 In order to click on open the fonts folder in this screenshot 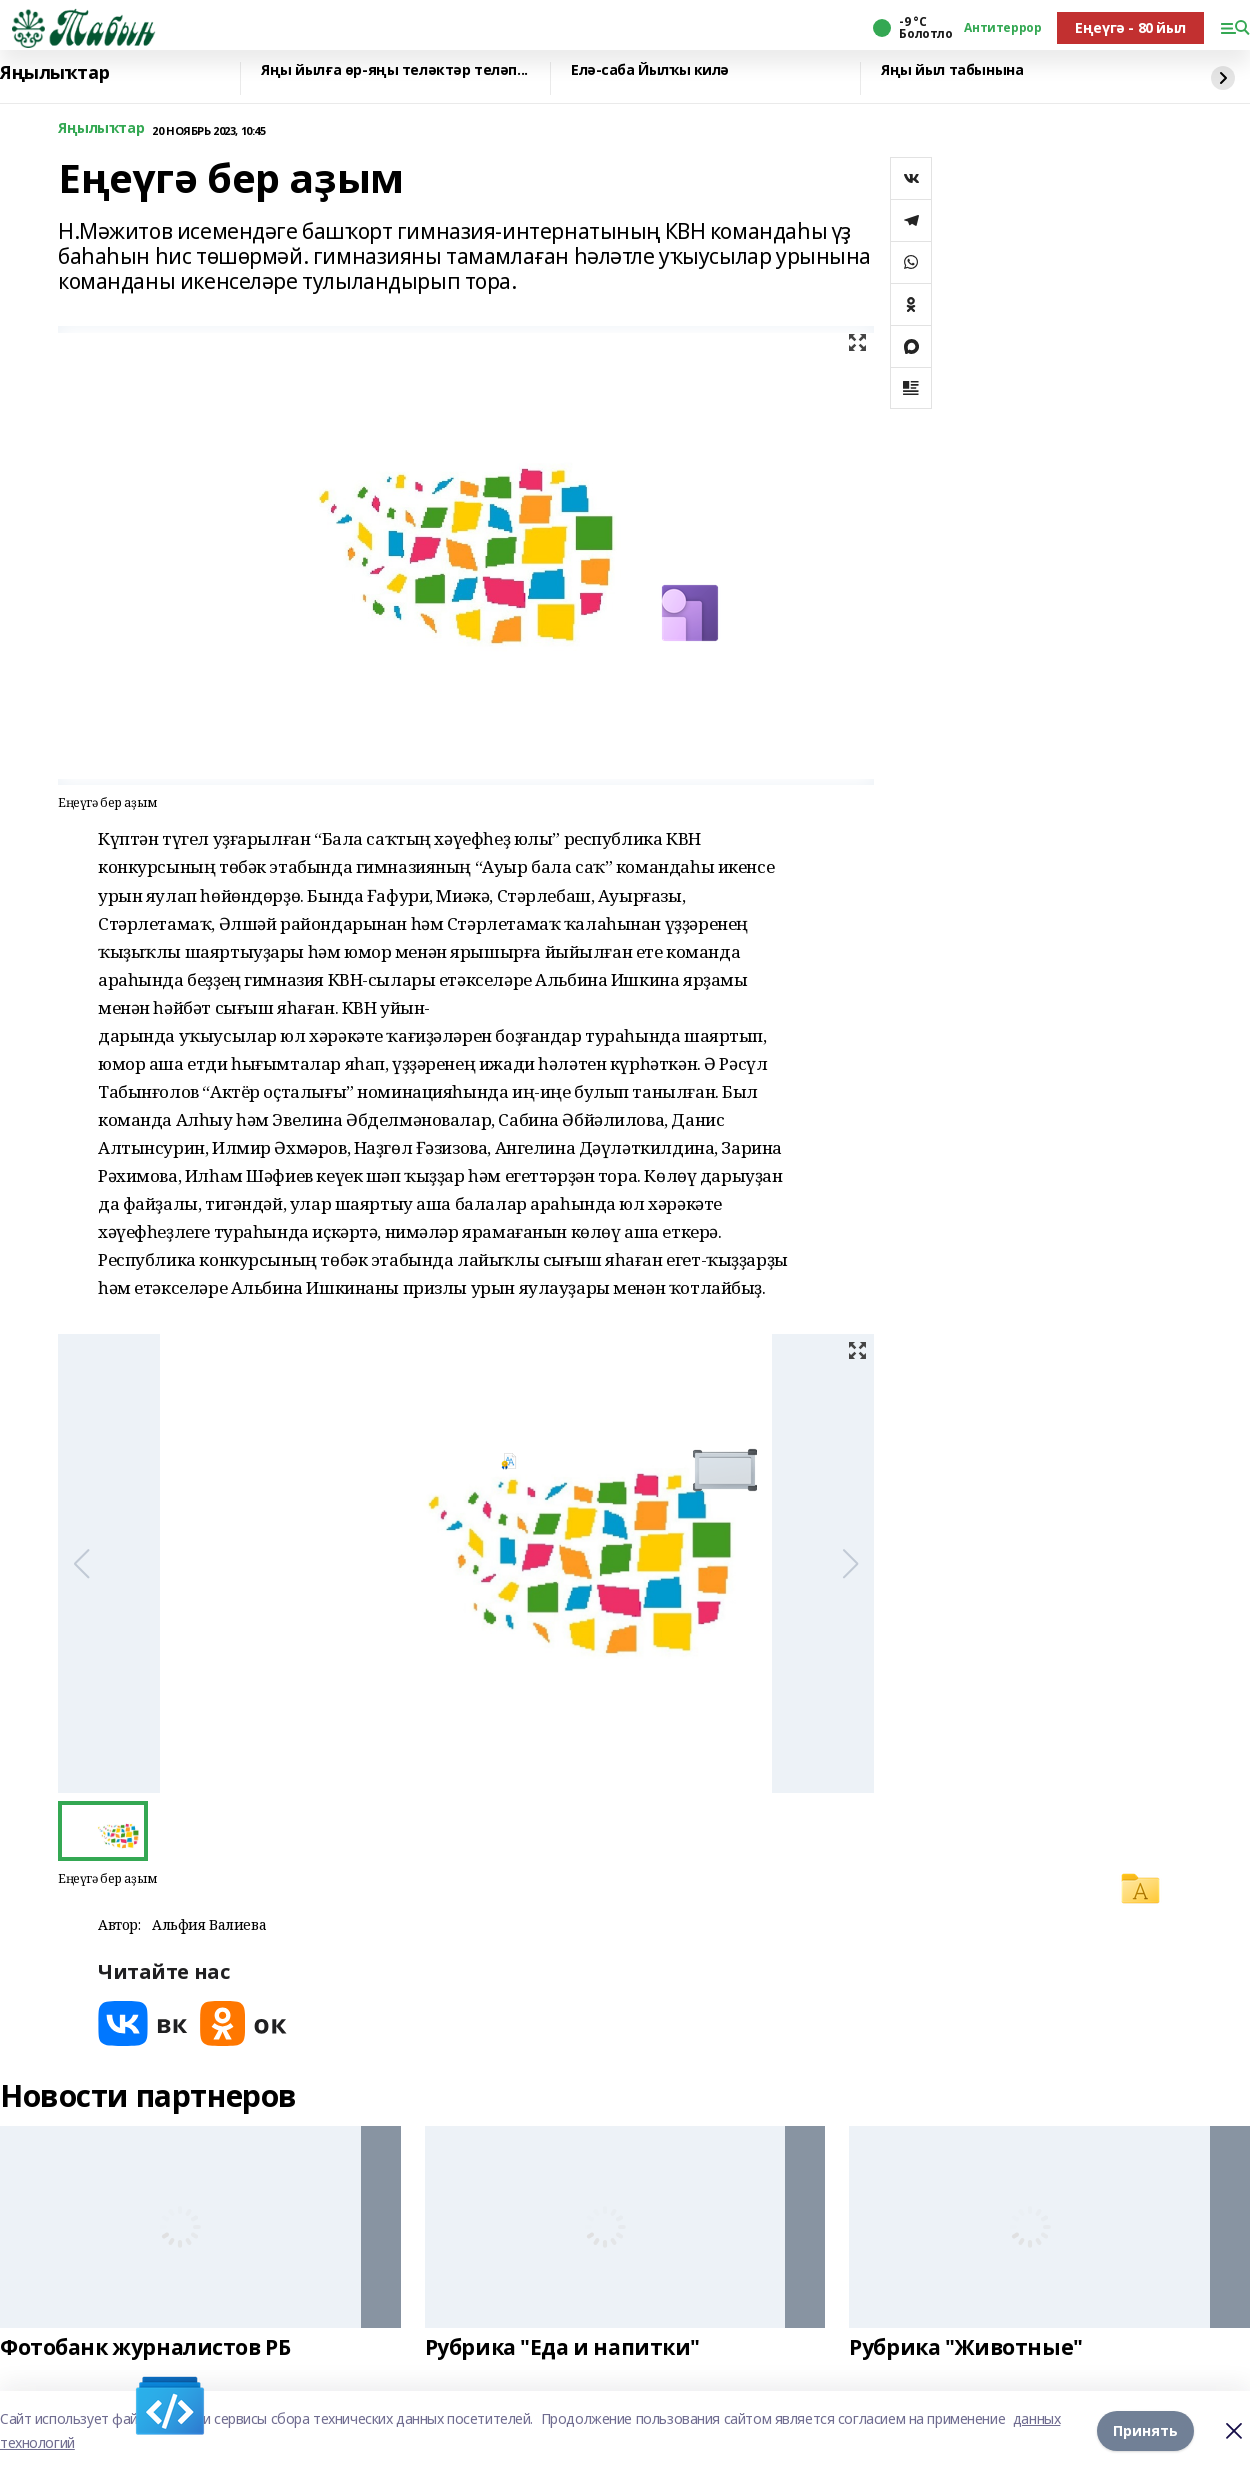, I will do `click(1140, 1889)`.